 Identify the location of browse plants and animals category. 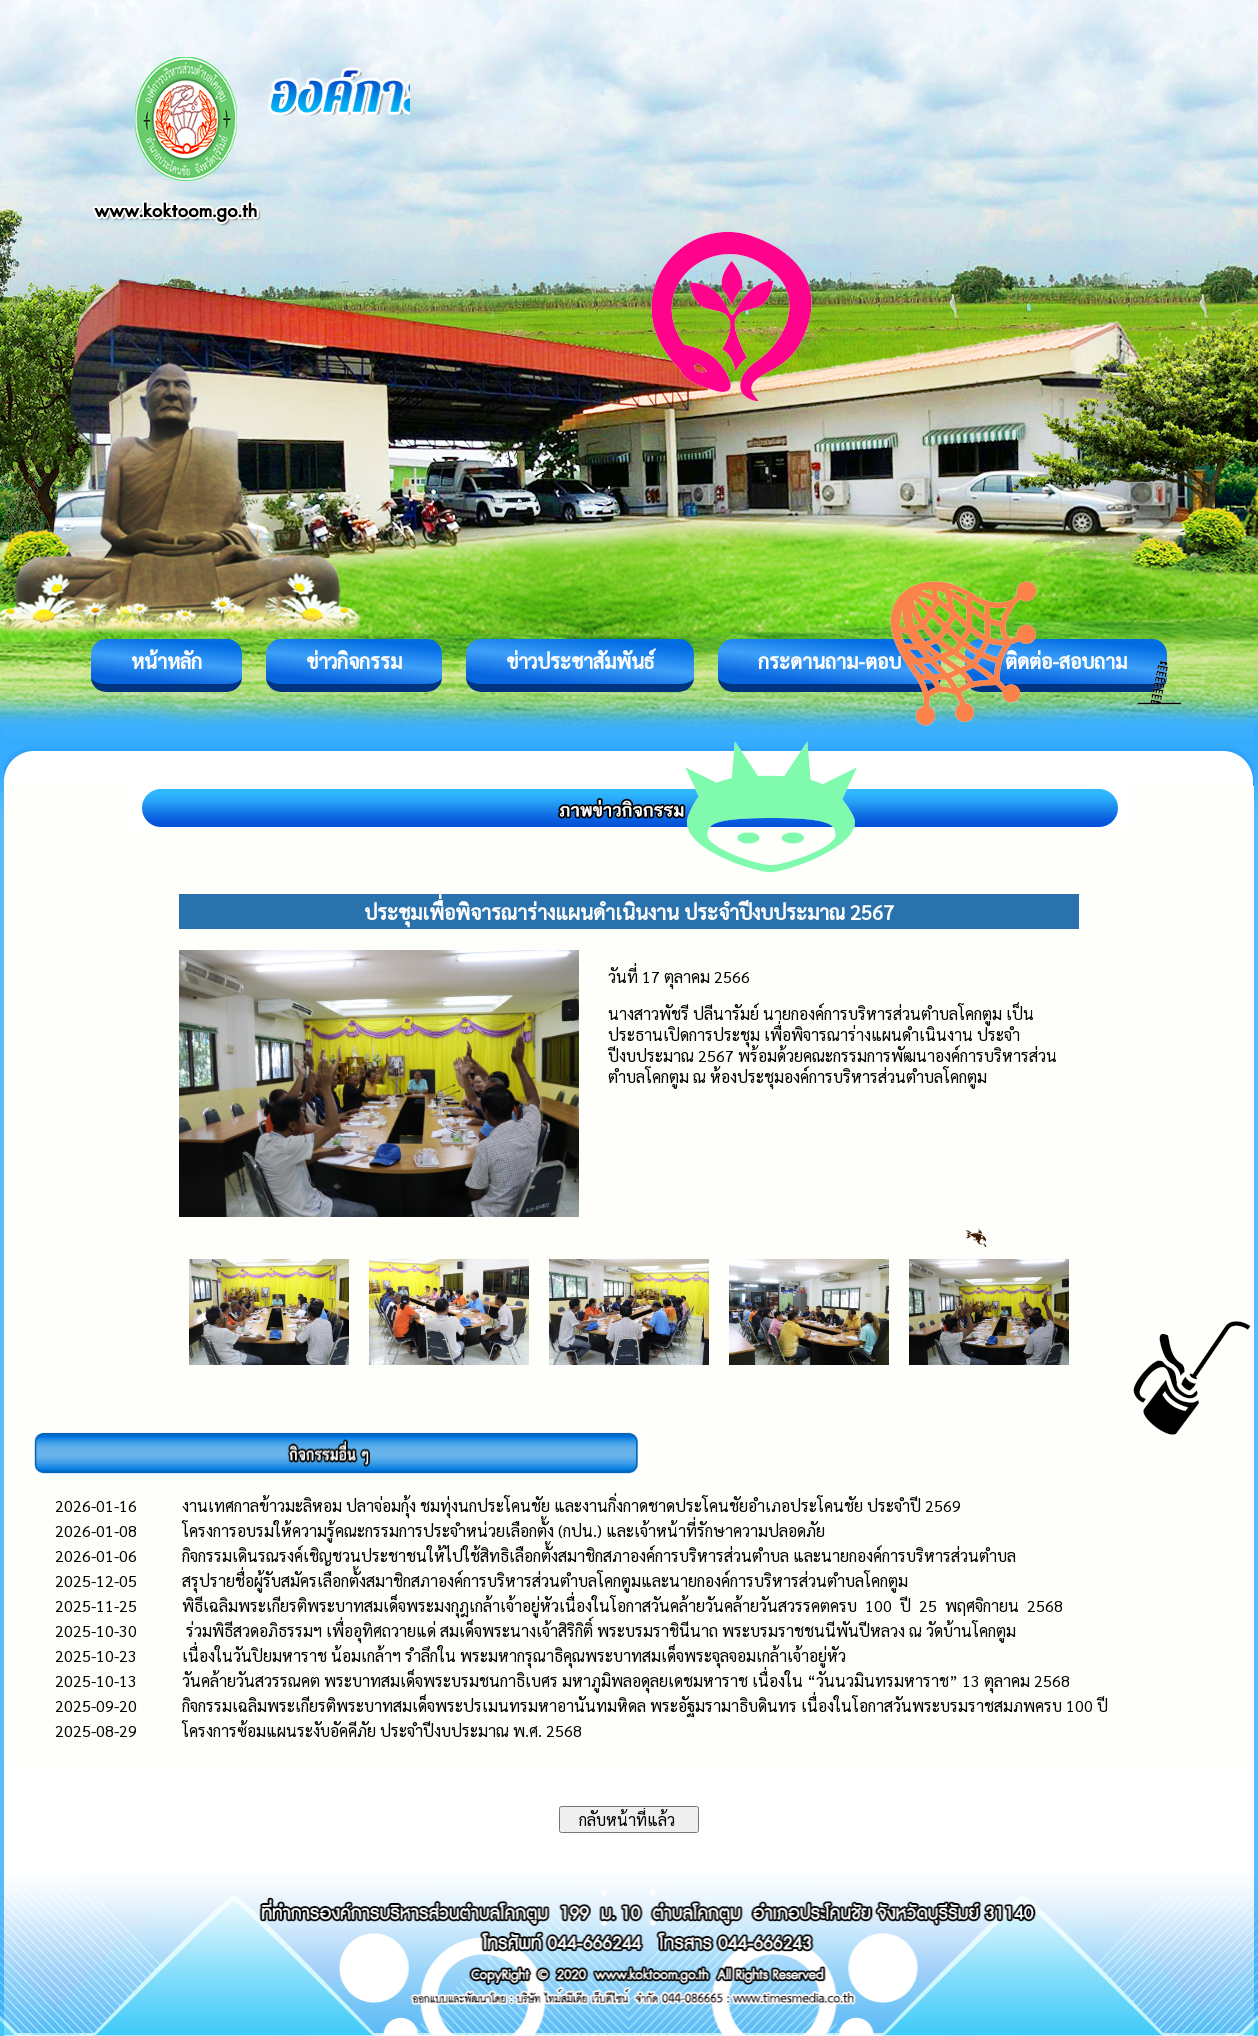
(731, 316).